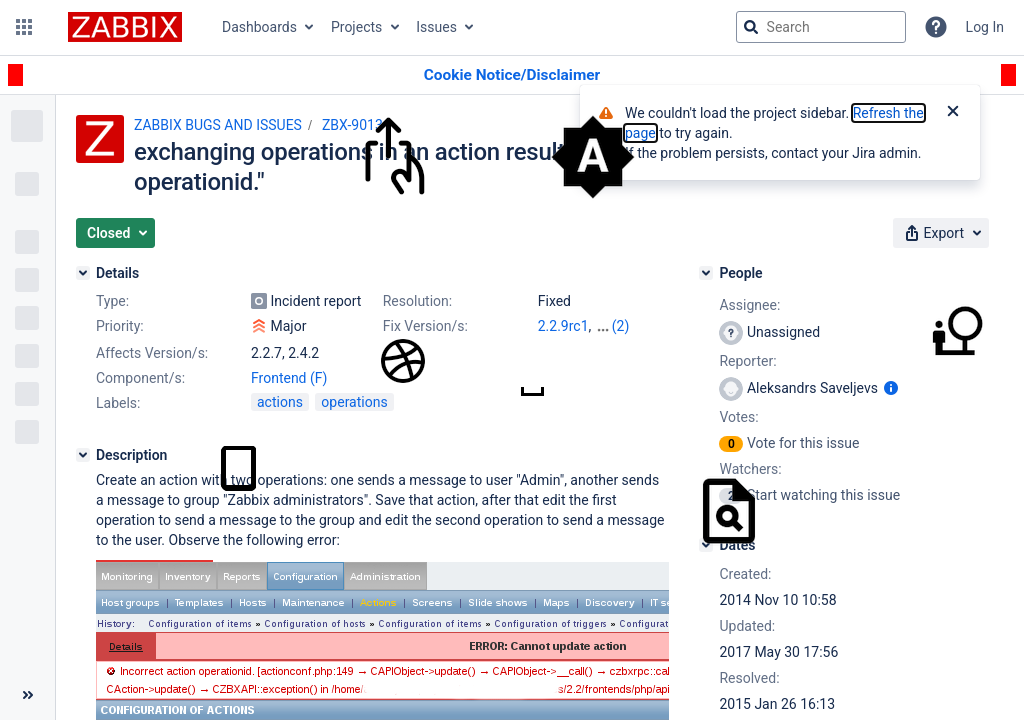  Describe the element at coordinates (532, 391) in the screenshot. I see `insert a space character` at that location.